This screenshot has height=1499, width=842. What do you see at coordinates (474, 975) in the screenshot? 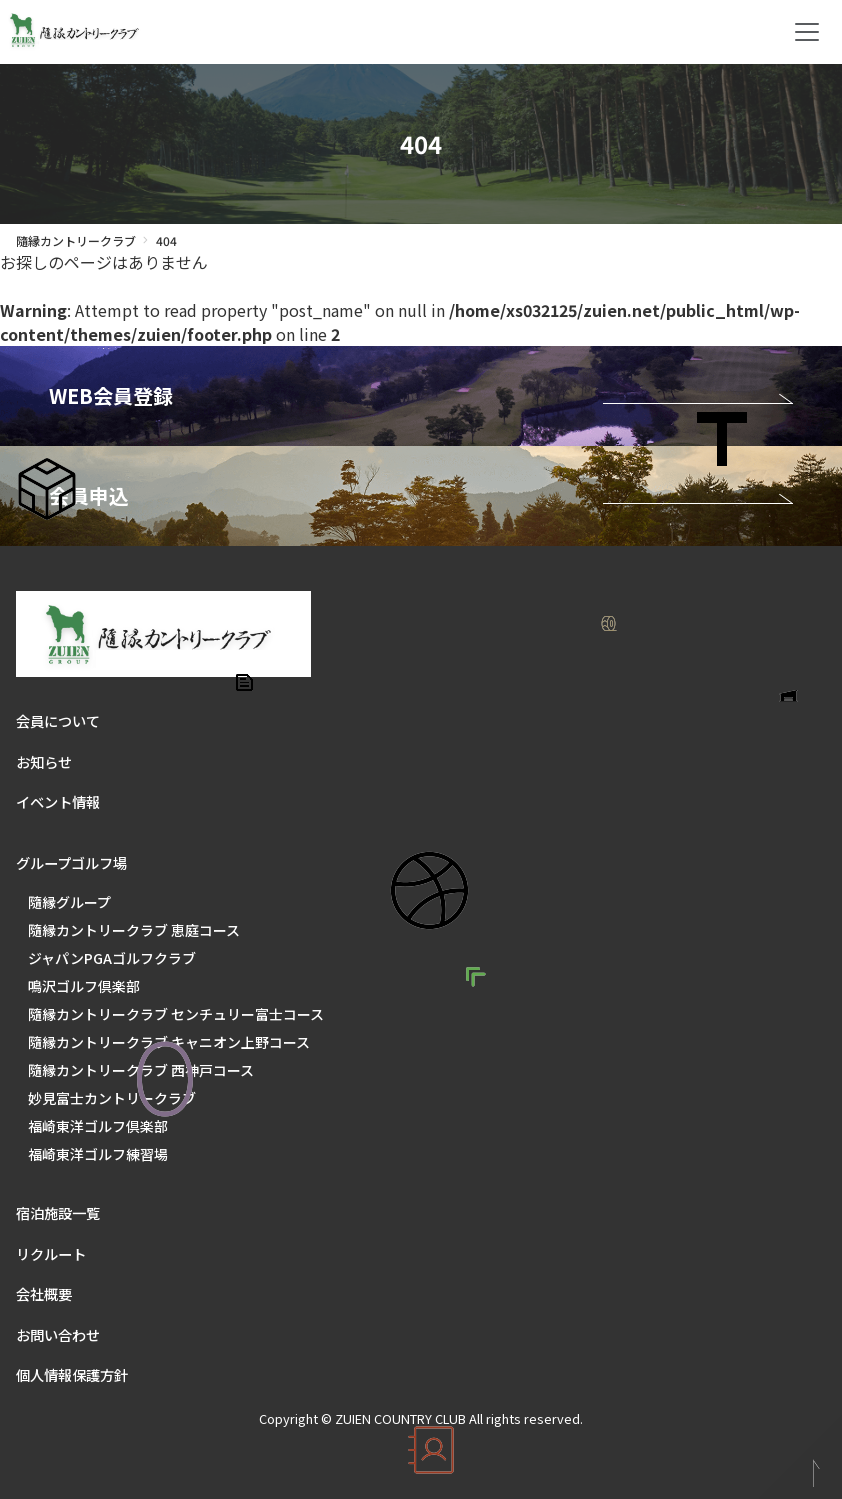
I see `navigate to top-left or home position` at bounding box center [474, 975].